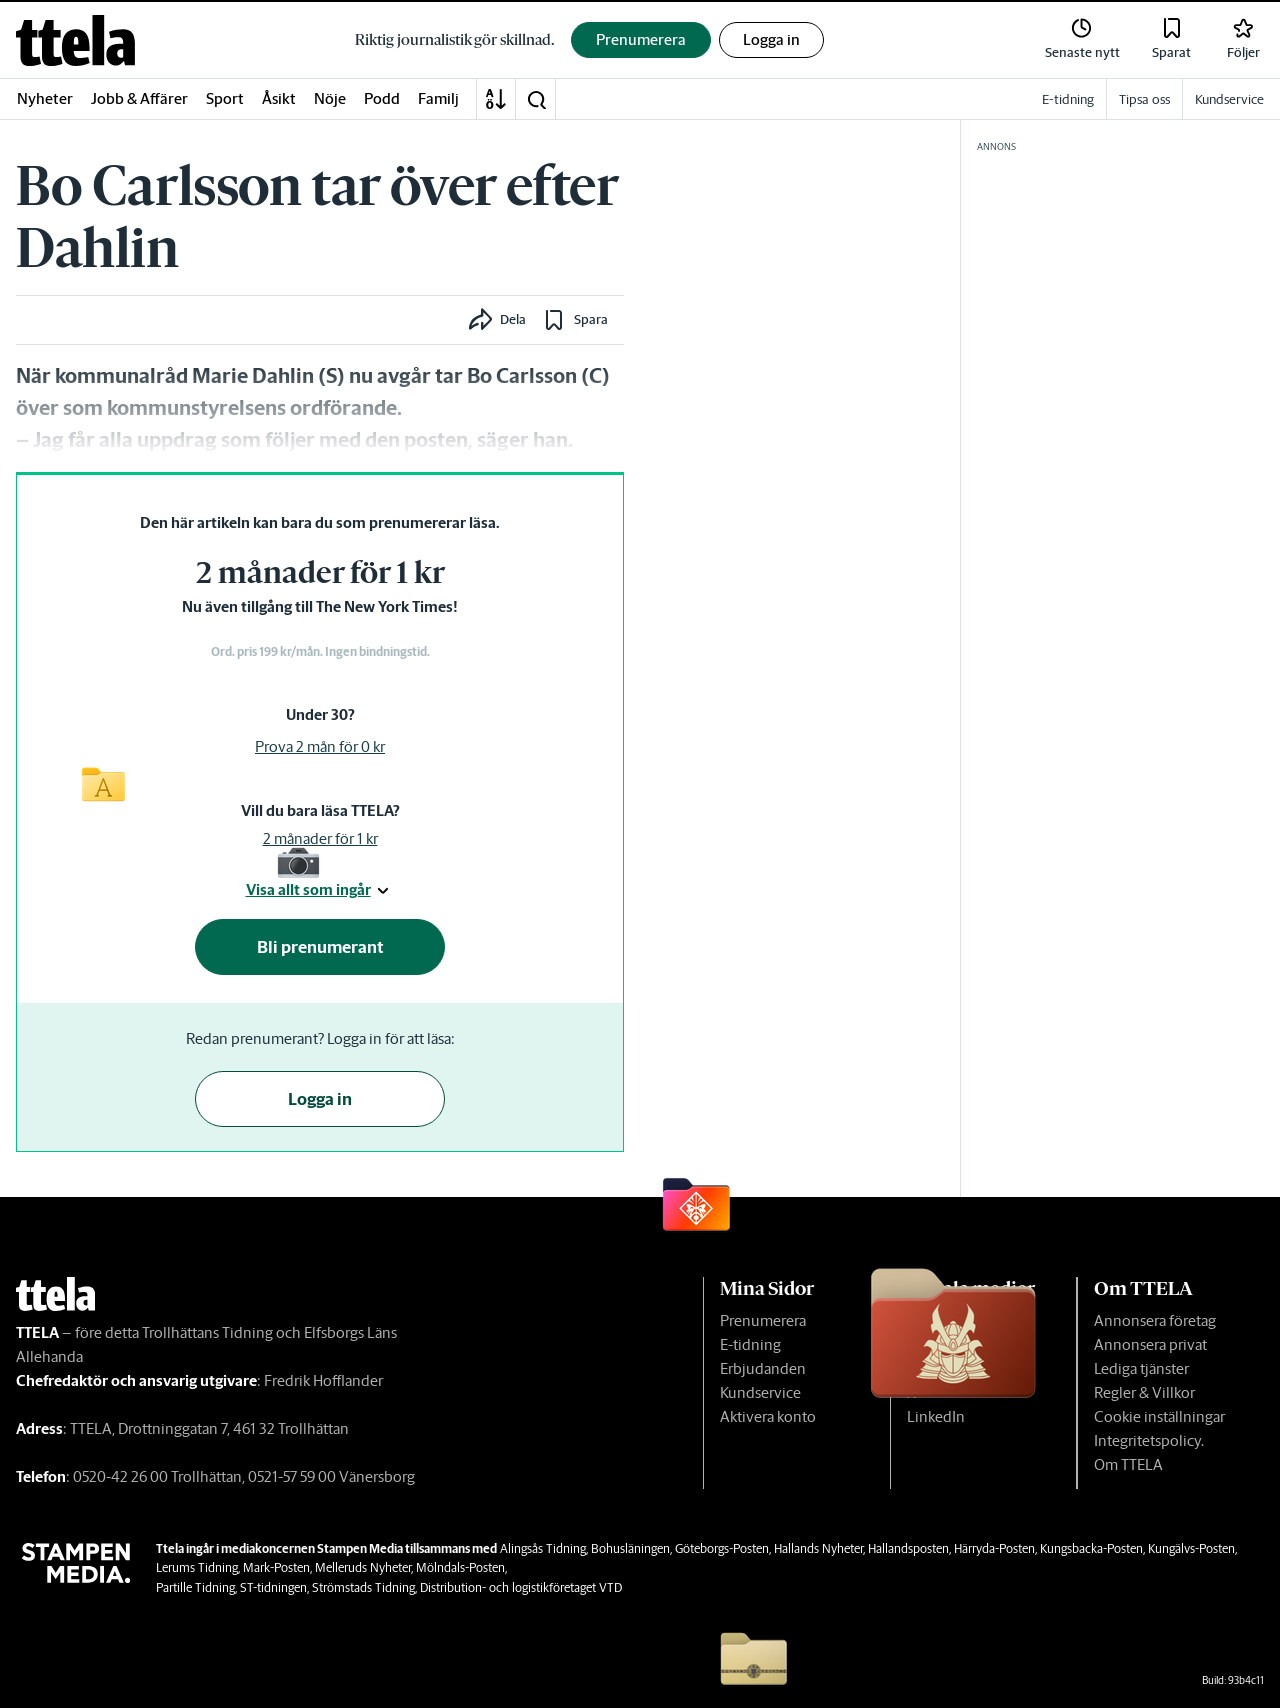 Image resolution: width=1280 pixels, height=1708 pixels. Describe the element at coordinates (696, 1206) in the screenshot. I see `open HP Omen gaming software folder` at that location.